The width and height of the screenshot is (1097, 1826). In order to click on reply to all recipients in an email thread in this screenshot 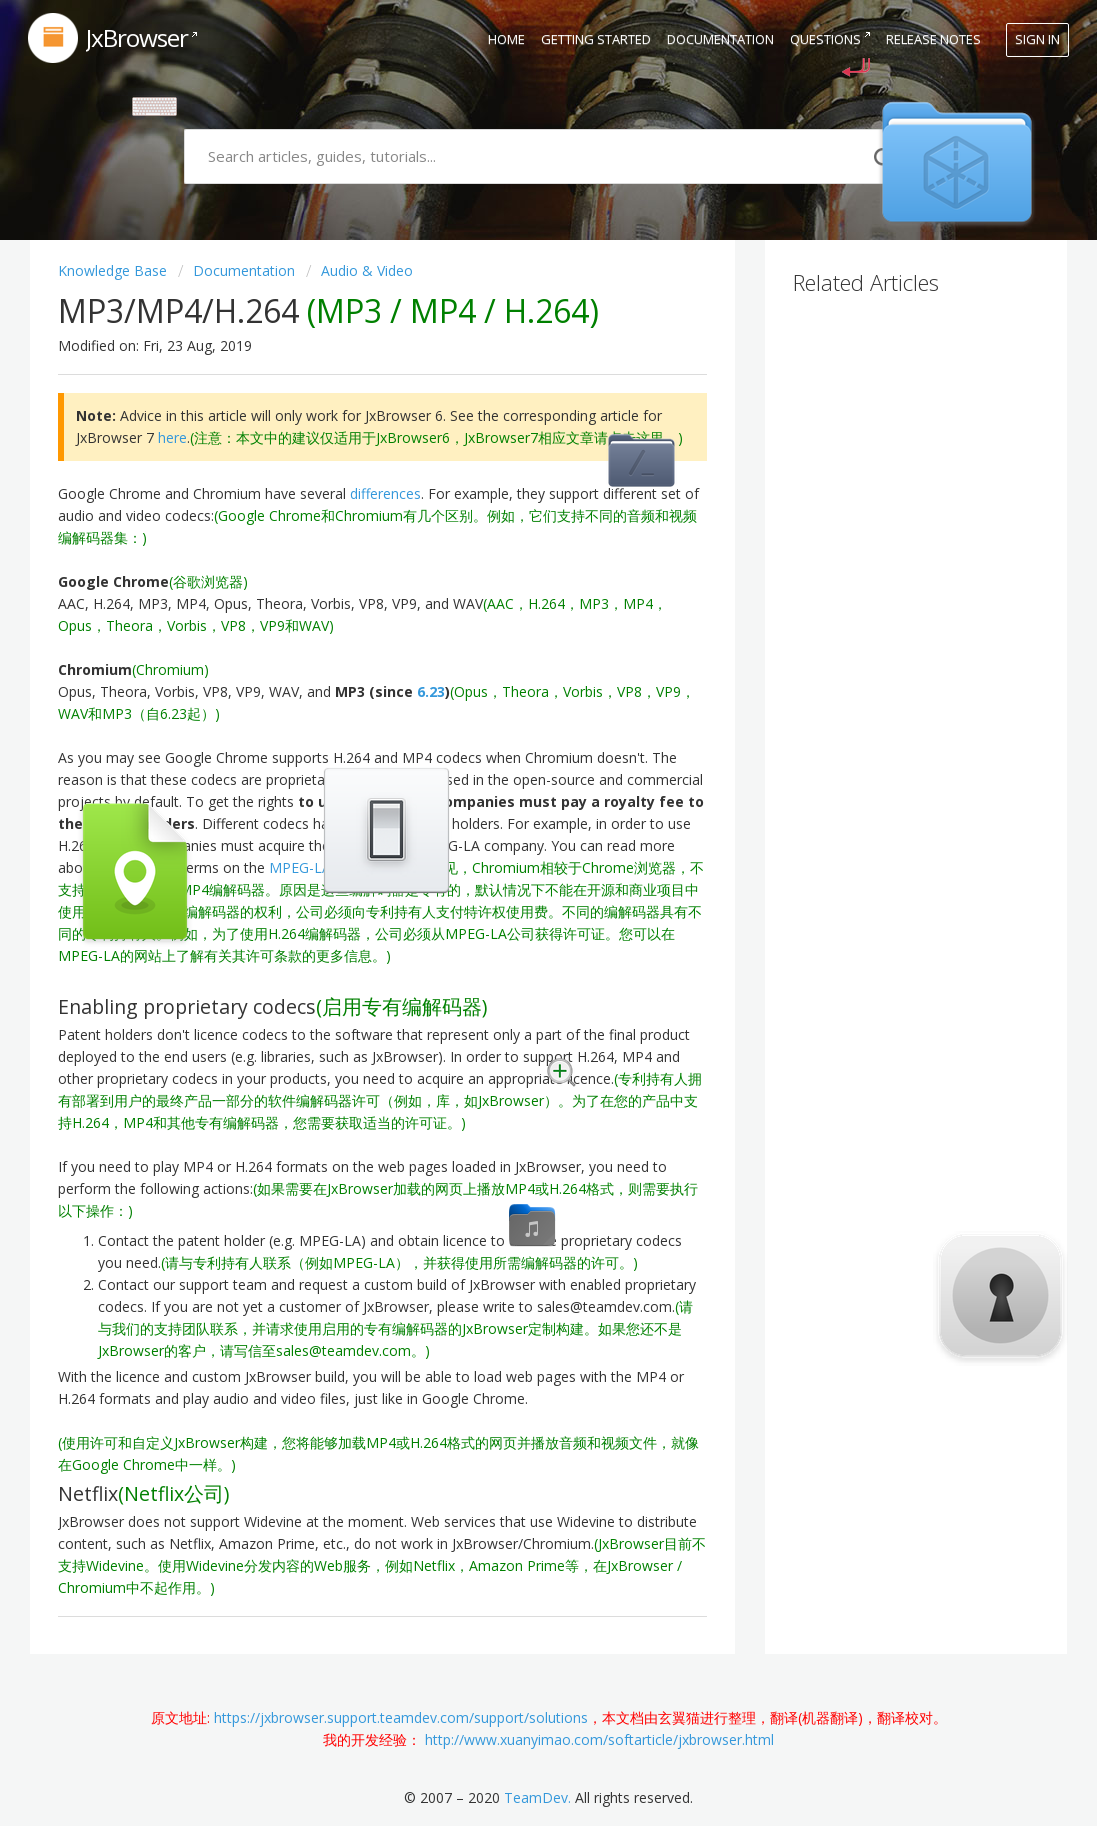, I will do `click(855, 65)`.